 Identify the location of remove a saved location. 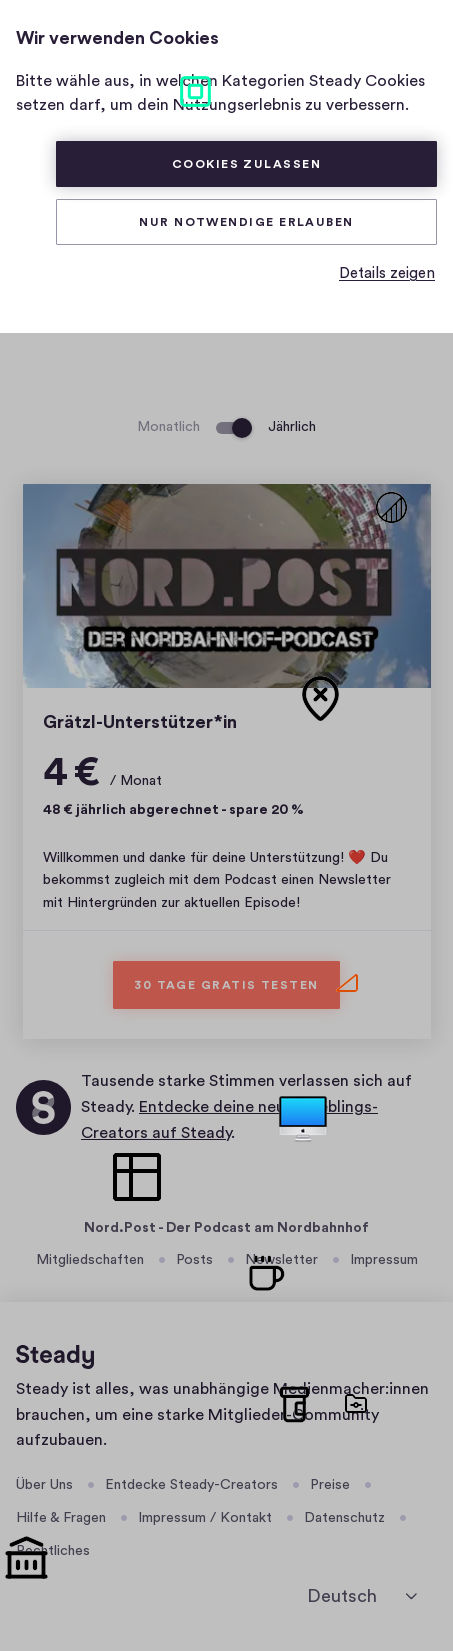
(320, 698).